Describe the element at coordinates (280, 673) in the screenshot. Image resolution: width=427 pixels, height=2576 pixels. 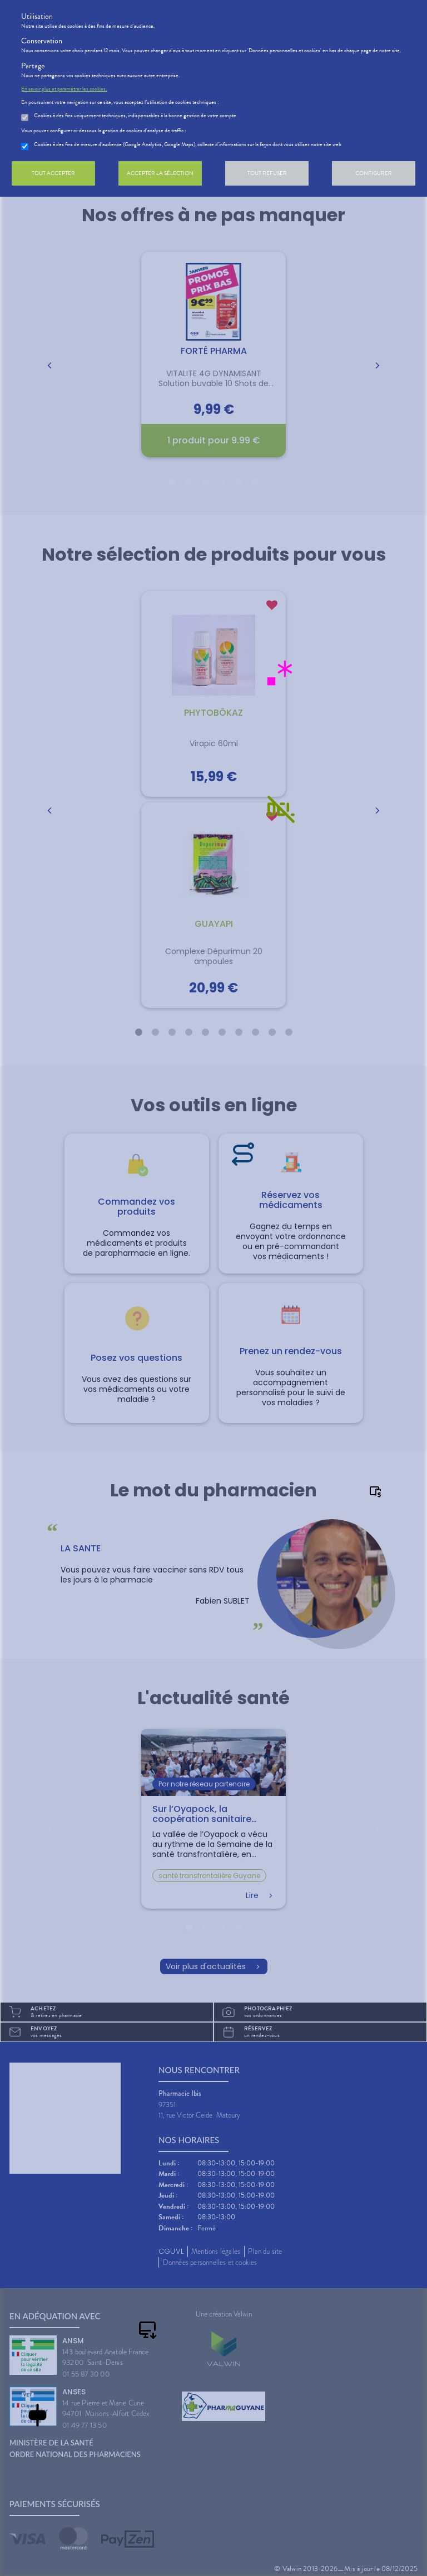
I see `toggle regular expression search mode` at that location.